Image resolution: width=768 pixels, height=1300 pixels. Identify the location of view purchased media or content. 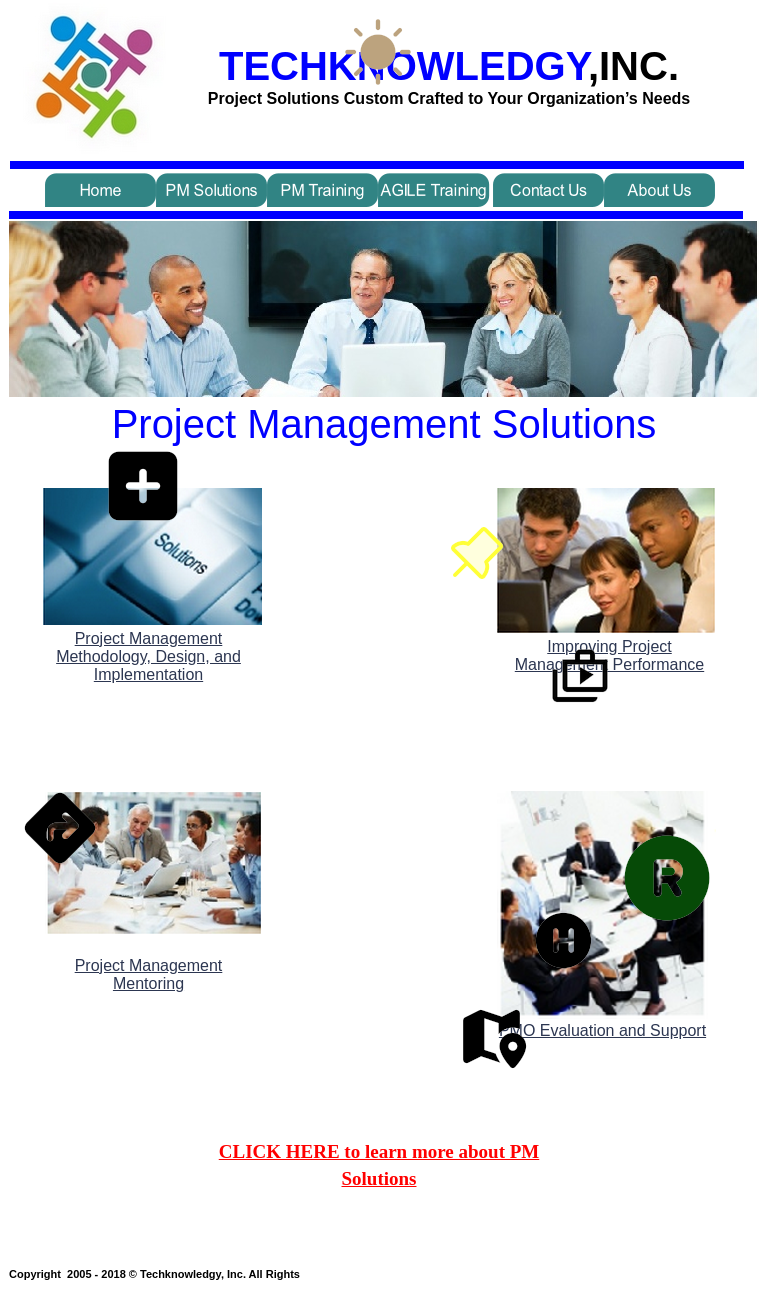
(580, 677).